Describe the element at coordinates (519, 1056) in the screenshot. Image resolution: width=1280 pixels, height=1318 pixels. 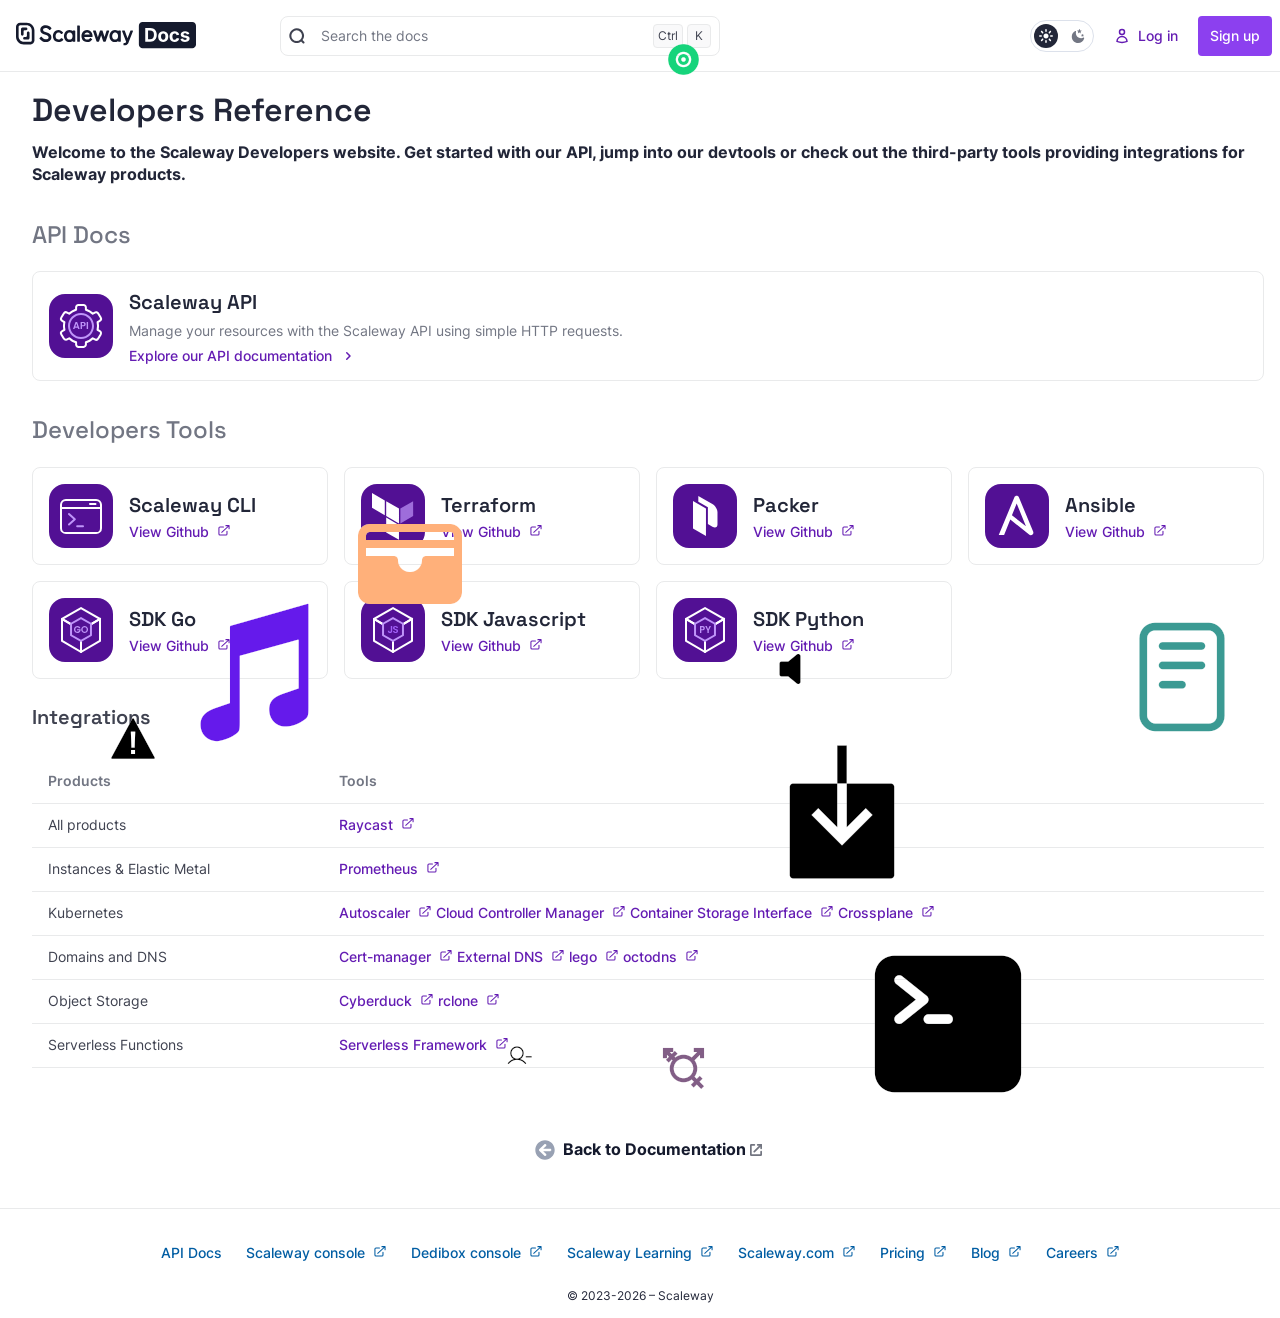
I see `remove a user or contact` at that location.